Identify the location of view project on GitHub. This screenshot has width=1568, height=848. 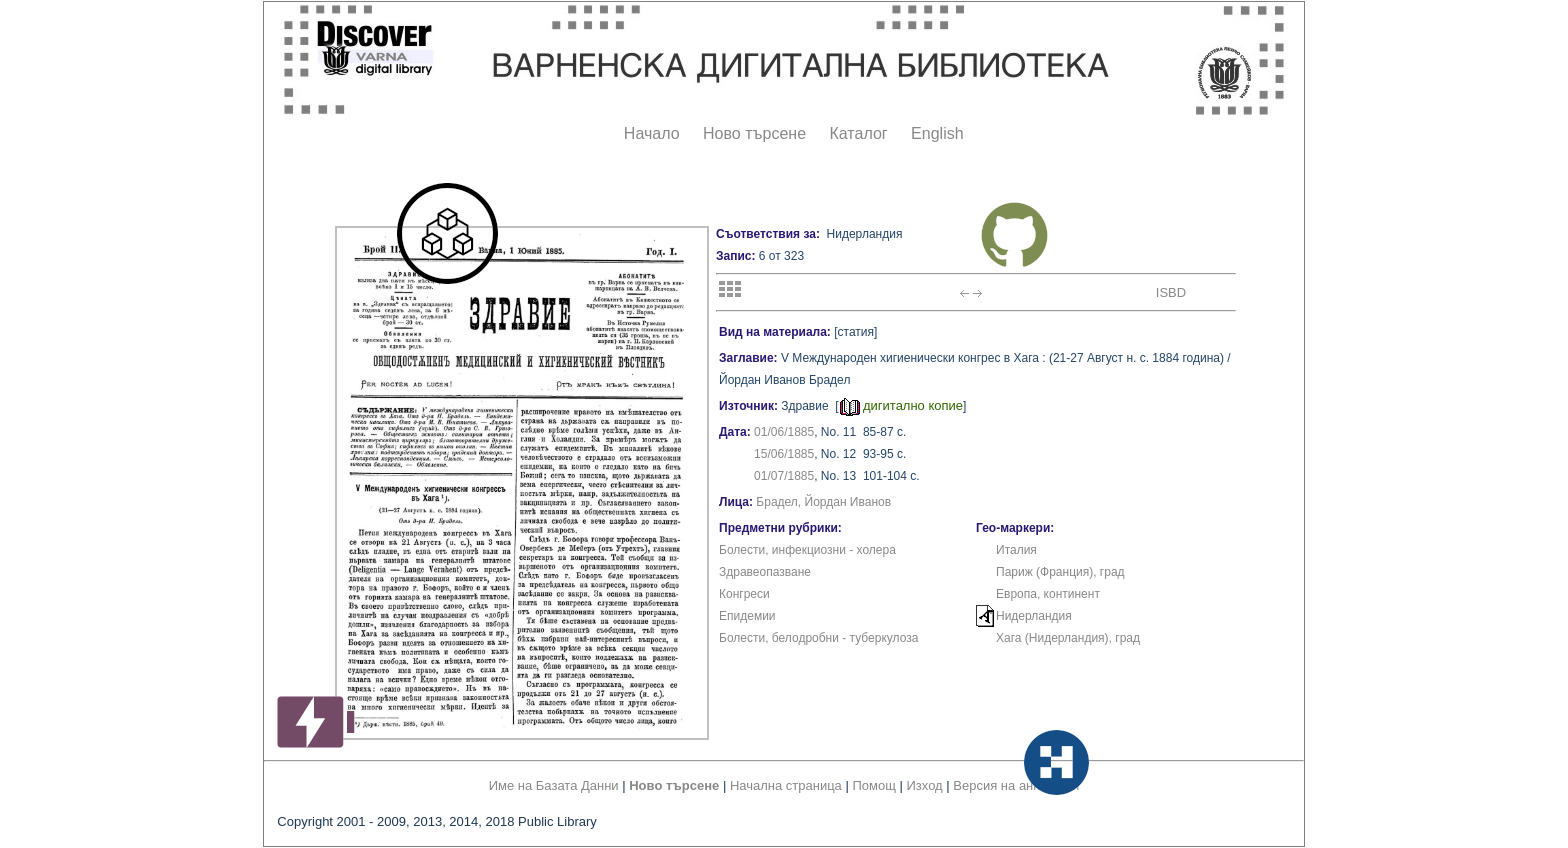
(1014, 235).